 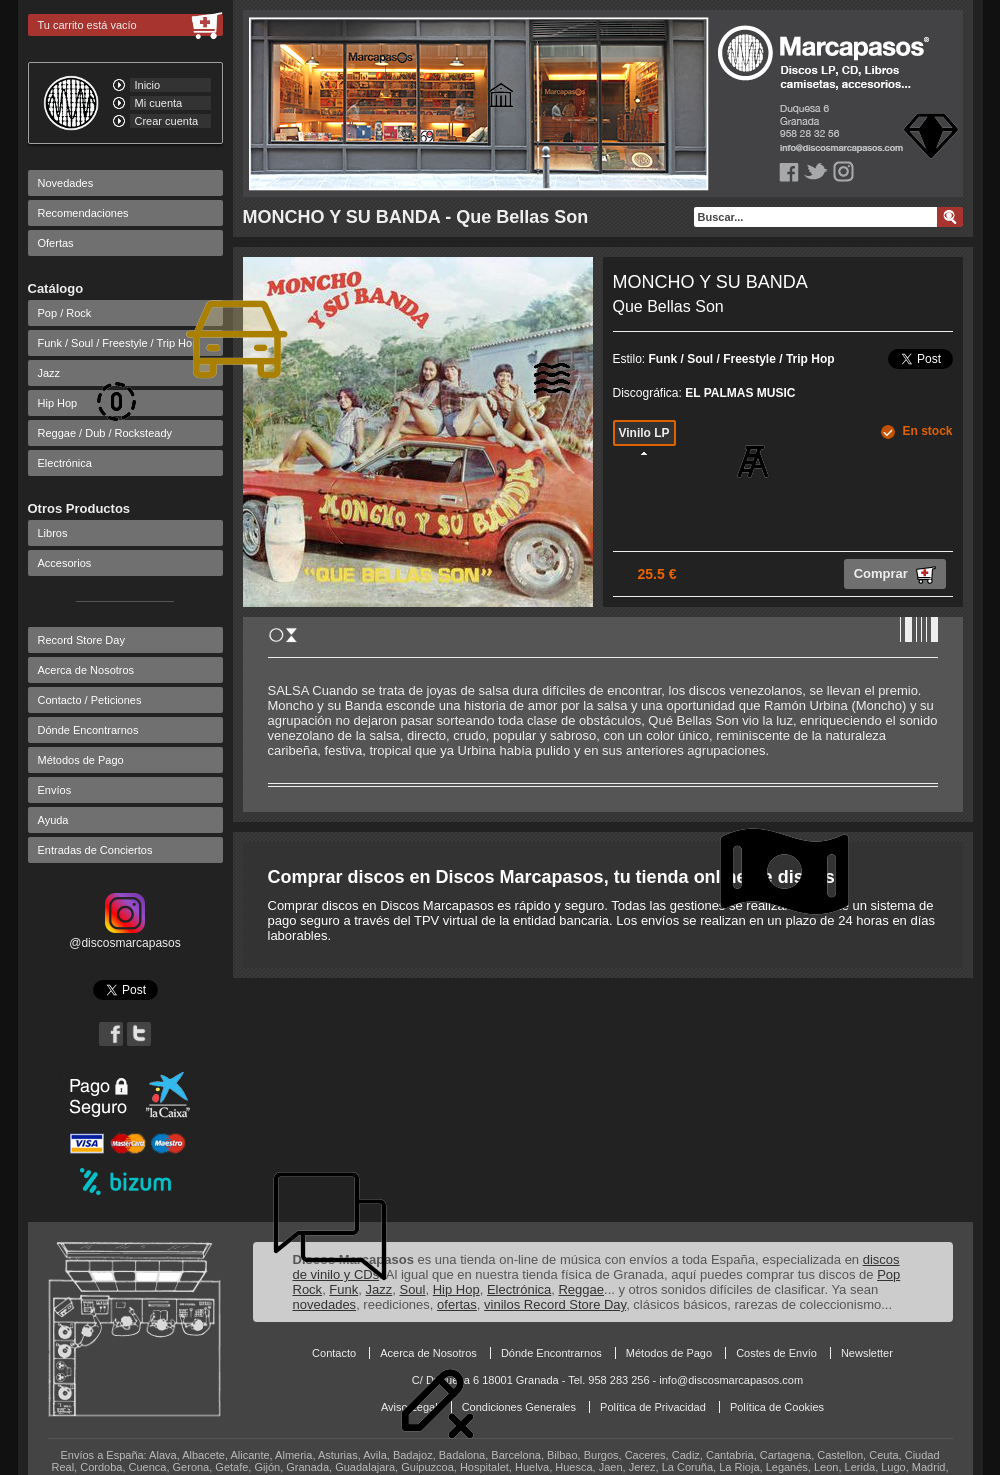 I want to click on view payment or transaction history, so click(x=784, y=871).